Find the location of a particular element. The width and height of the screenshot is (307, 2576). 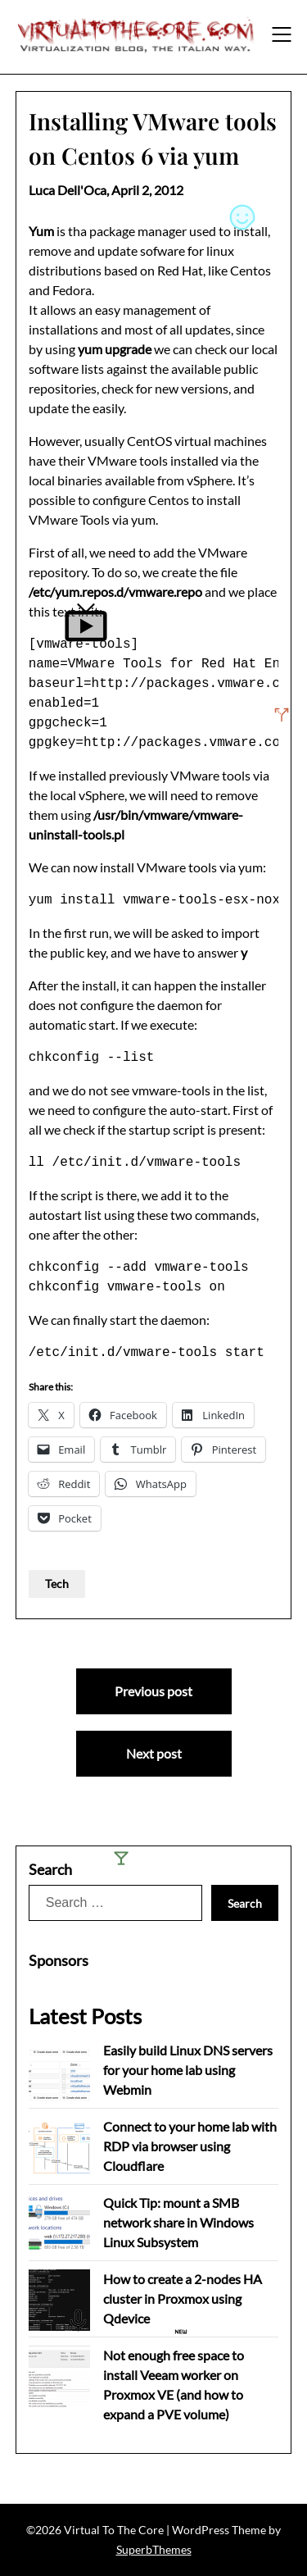

tap to use voice input is located at coordinates (78, 2319).